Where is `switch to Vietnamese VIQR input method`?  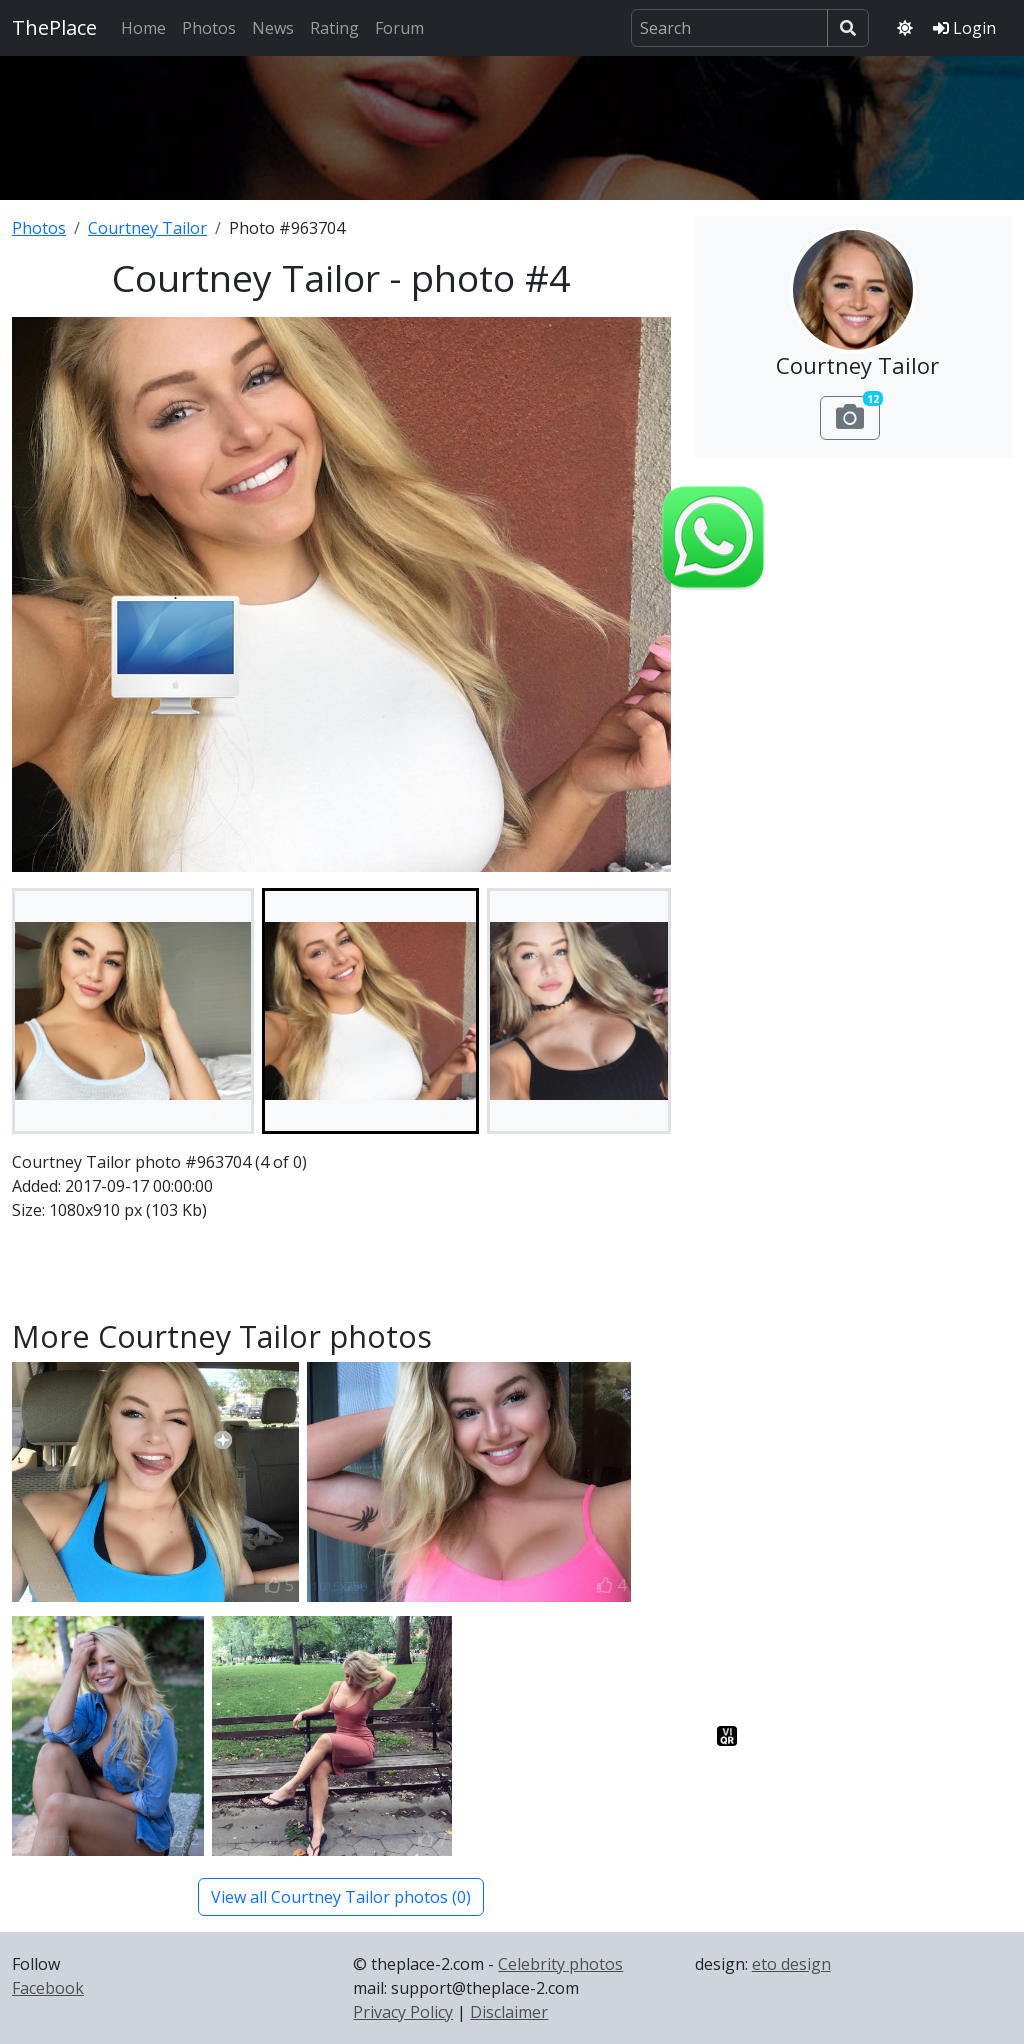 switch to Vietnamese VIQR input method is located at coordinates (727, 1736).